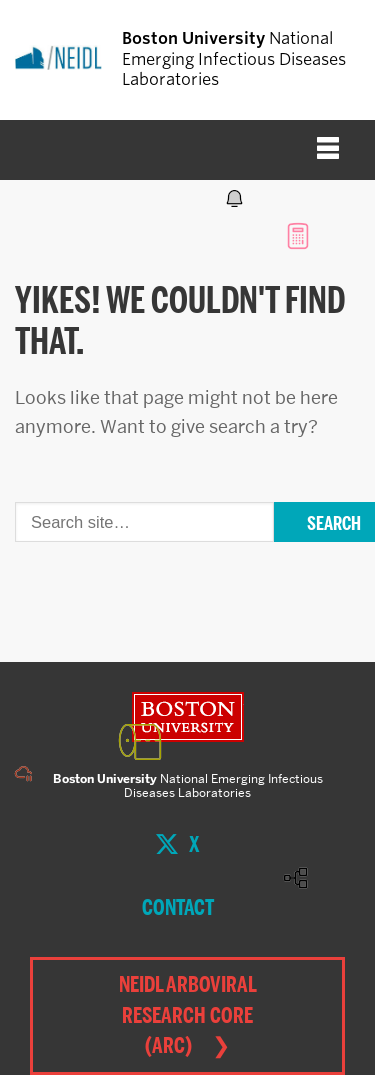  I want to click on view hierarchical structure or organization, so click(297, 878).